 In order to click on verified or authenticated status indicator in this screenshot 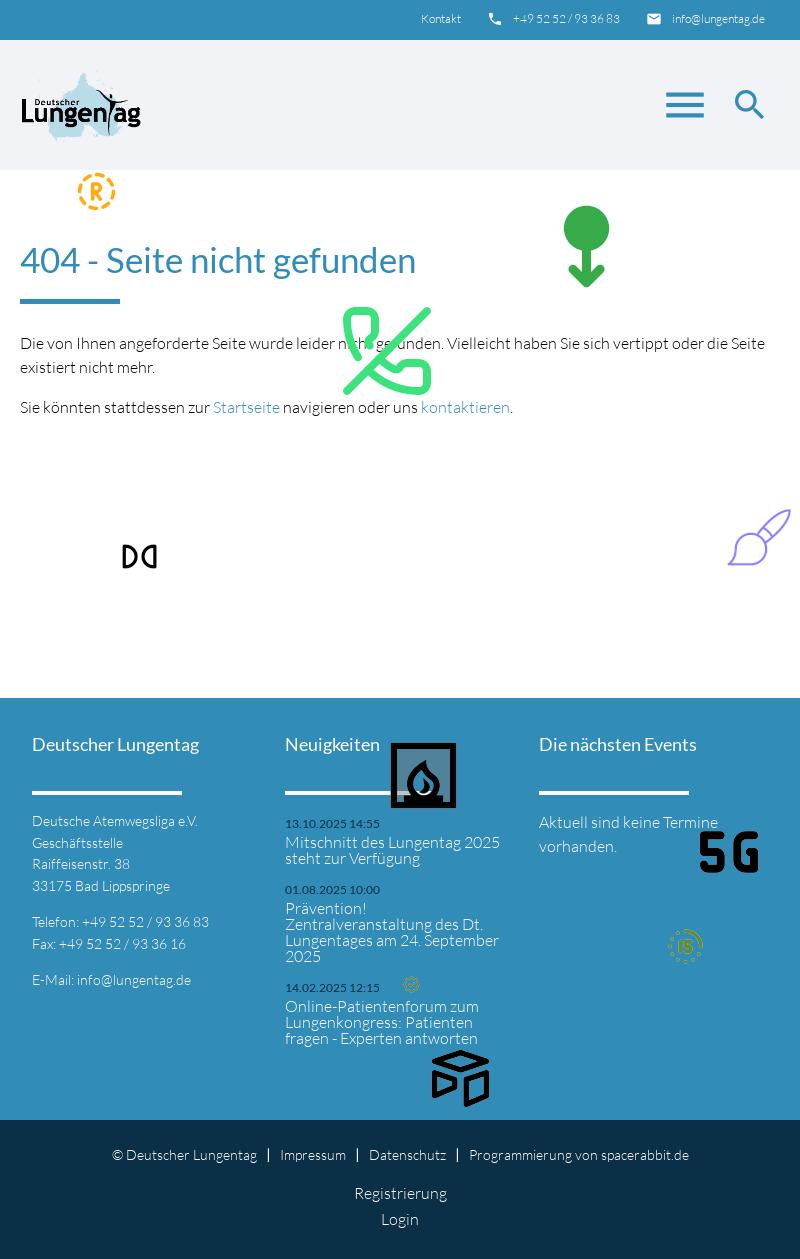, I will do `click(411, 984)`.